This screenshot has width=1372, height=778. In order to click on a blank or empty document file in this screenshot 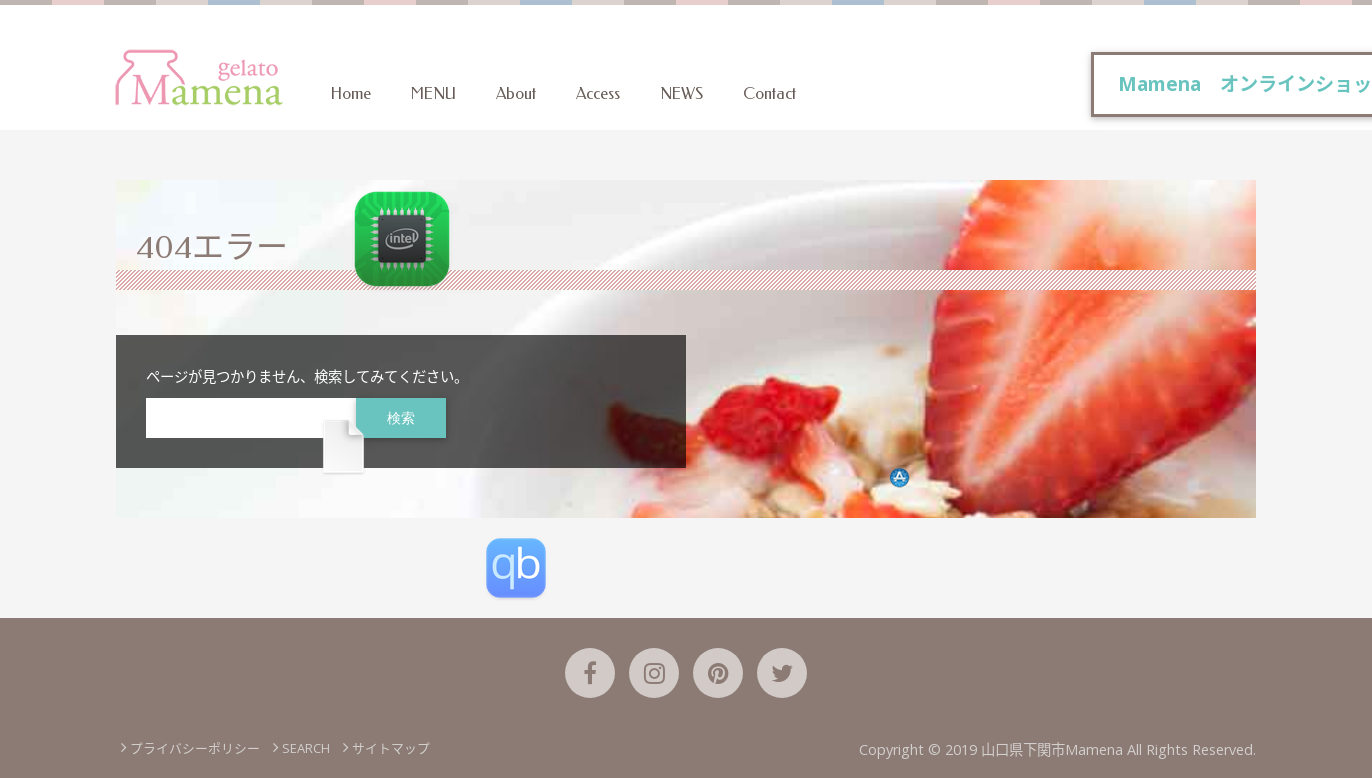, I will do `click(343, 447)`.